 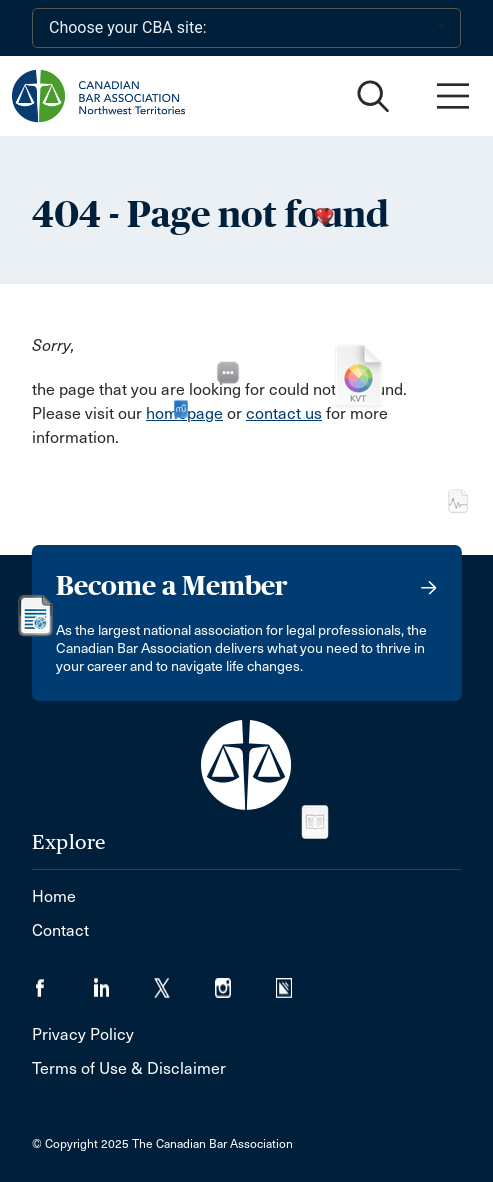 I want to click on access your favorite items, so click(x=325, y=217).